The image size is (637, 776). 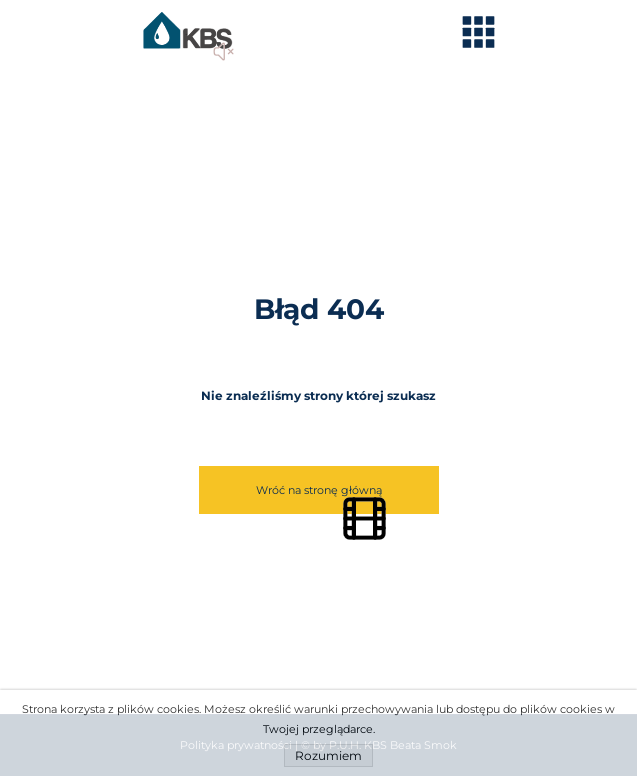 I want to click on access video or movie content, so click(x=364, y=518).